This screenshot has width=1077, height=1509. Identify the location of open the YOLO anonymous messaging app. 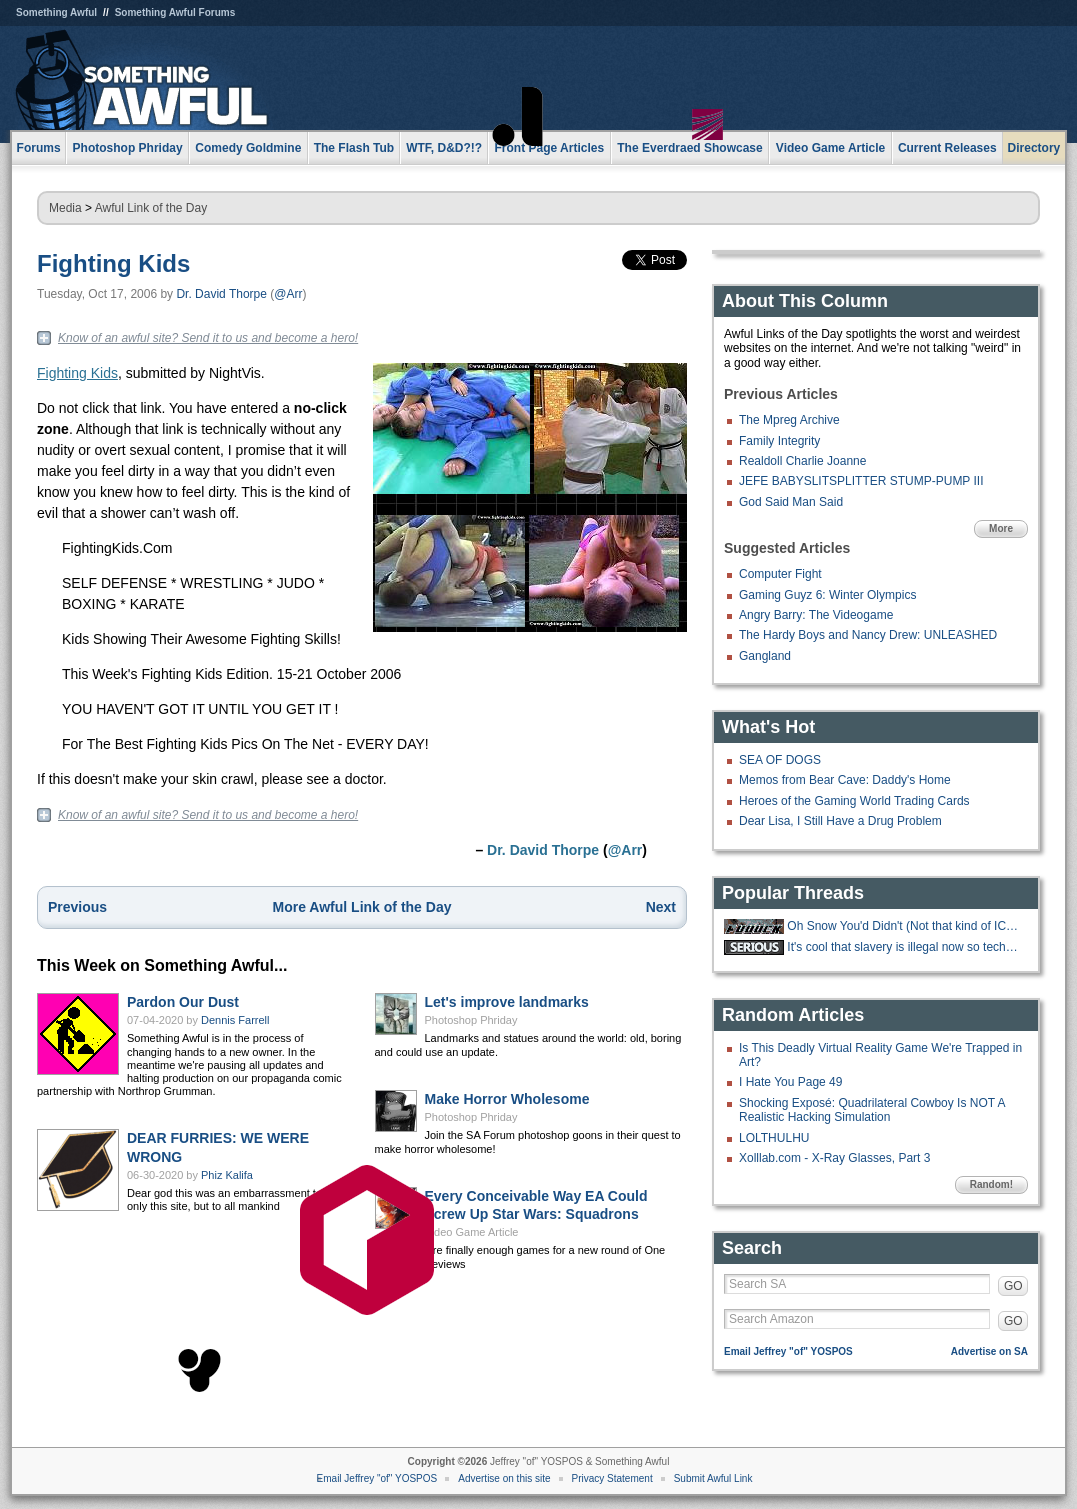
(199, 1370).